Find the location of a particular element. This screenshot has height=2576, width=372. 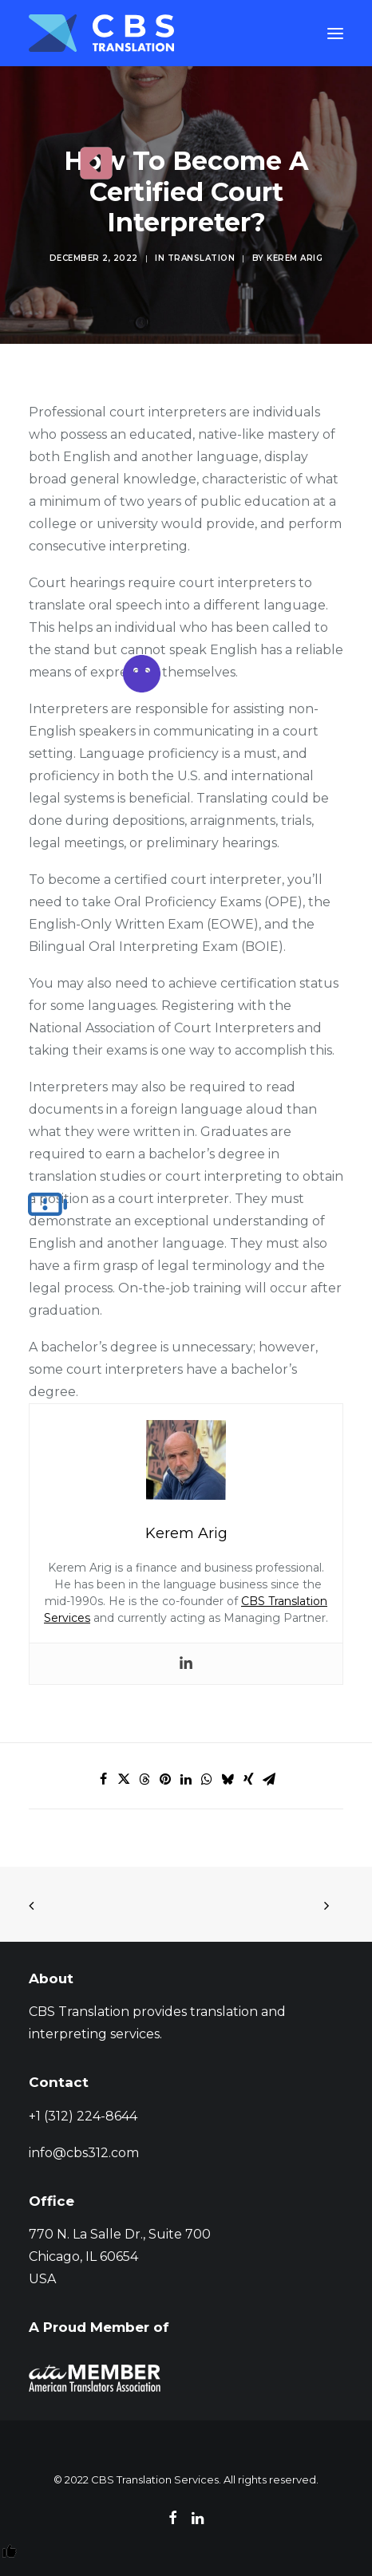

indicates neutral or no feedback given is located at coordinates (141, 673).